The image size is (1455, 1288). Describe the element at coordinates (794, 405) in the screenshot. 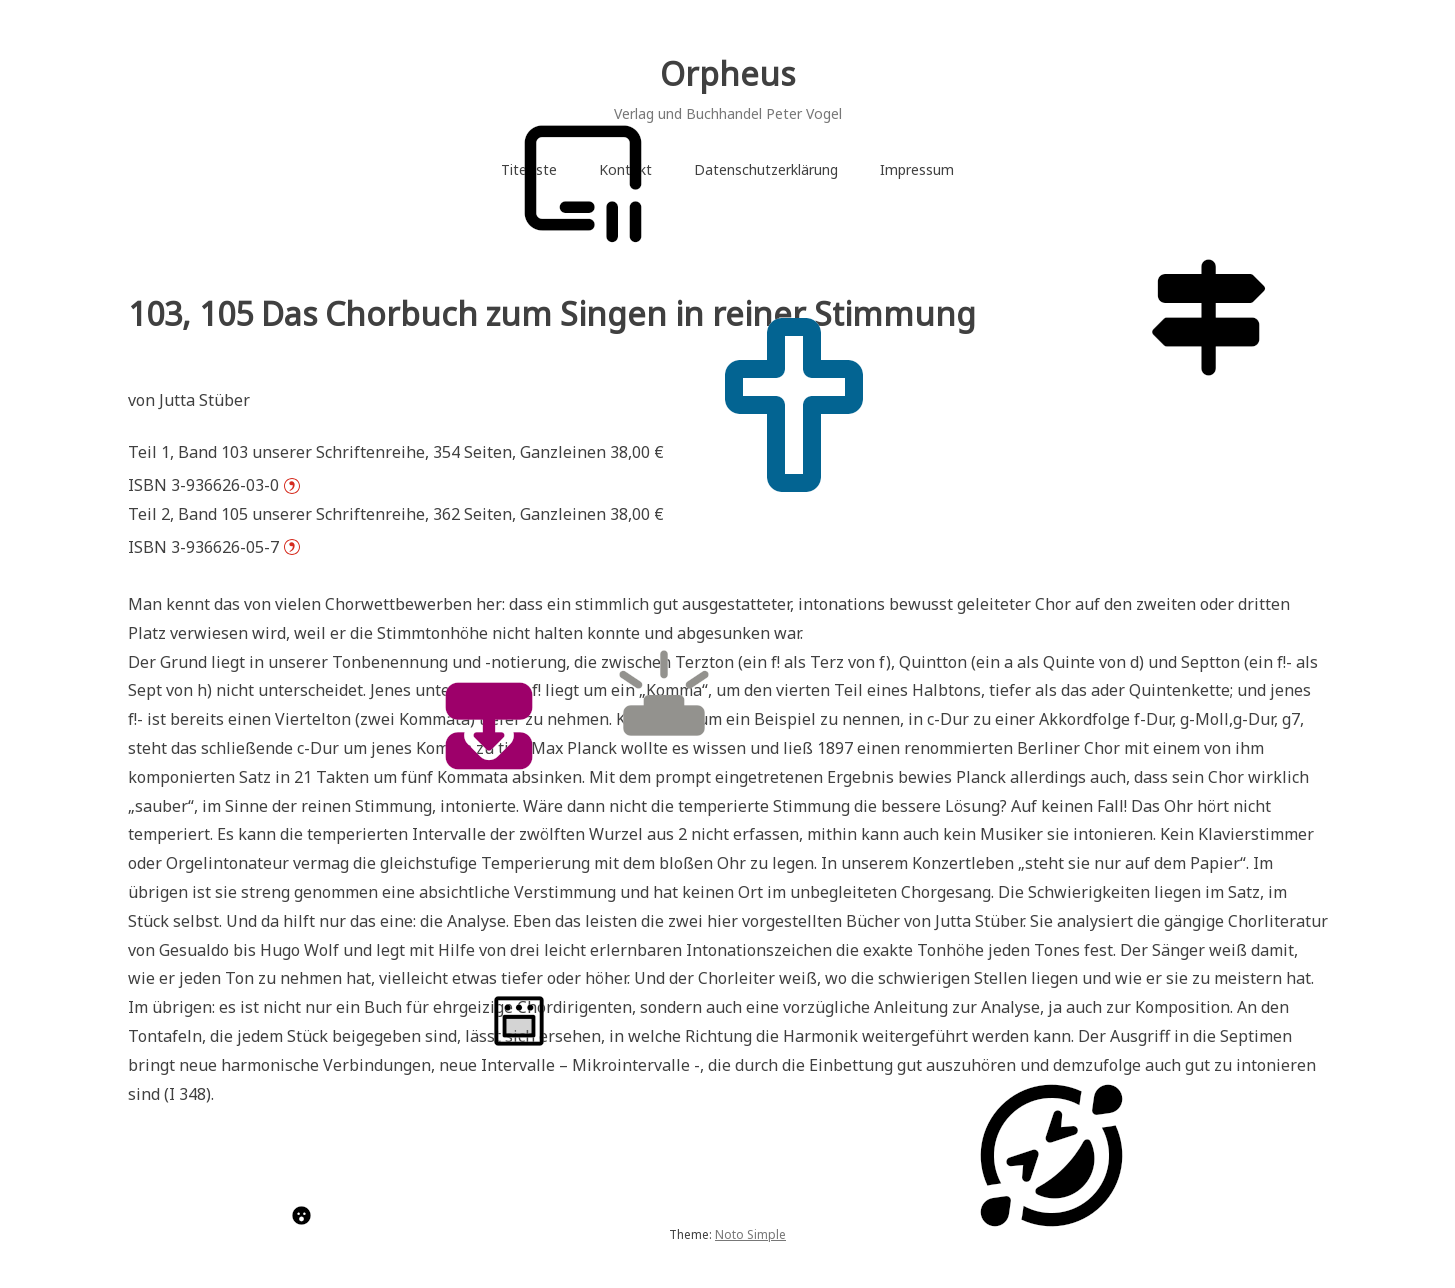

I see `indicates a religious or faith-based feature` at that location.